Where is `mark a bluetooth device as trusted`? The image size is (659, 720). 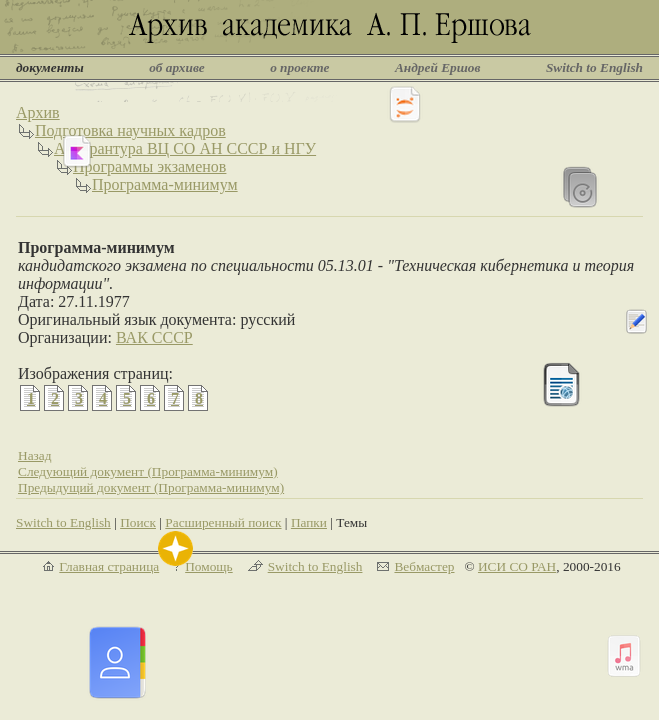 mark a bluetooth device as trusted is located at coordinates (175, 548).